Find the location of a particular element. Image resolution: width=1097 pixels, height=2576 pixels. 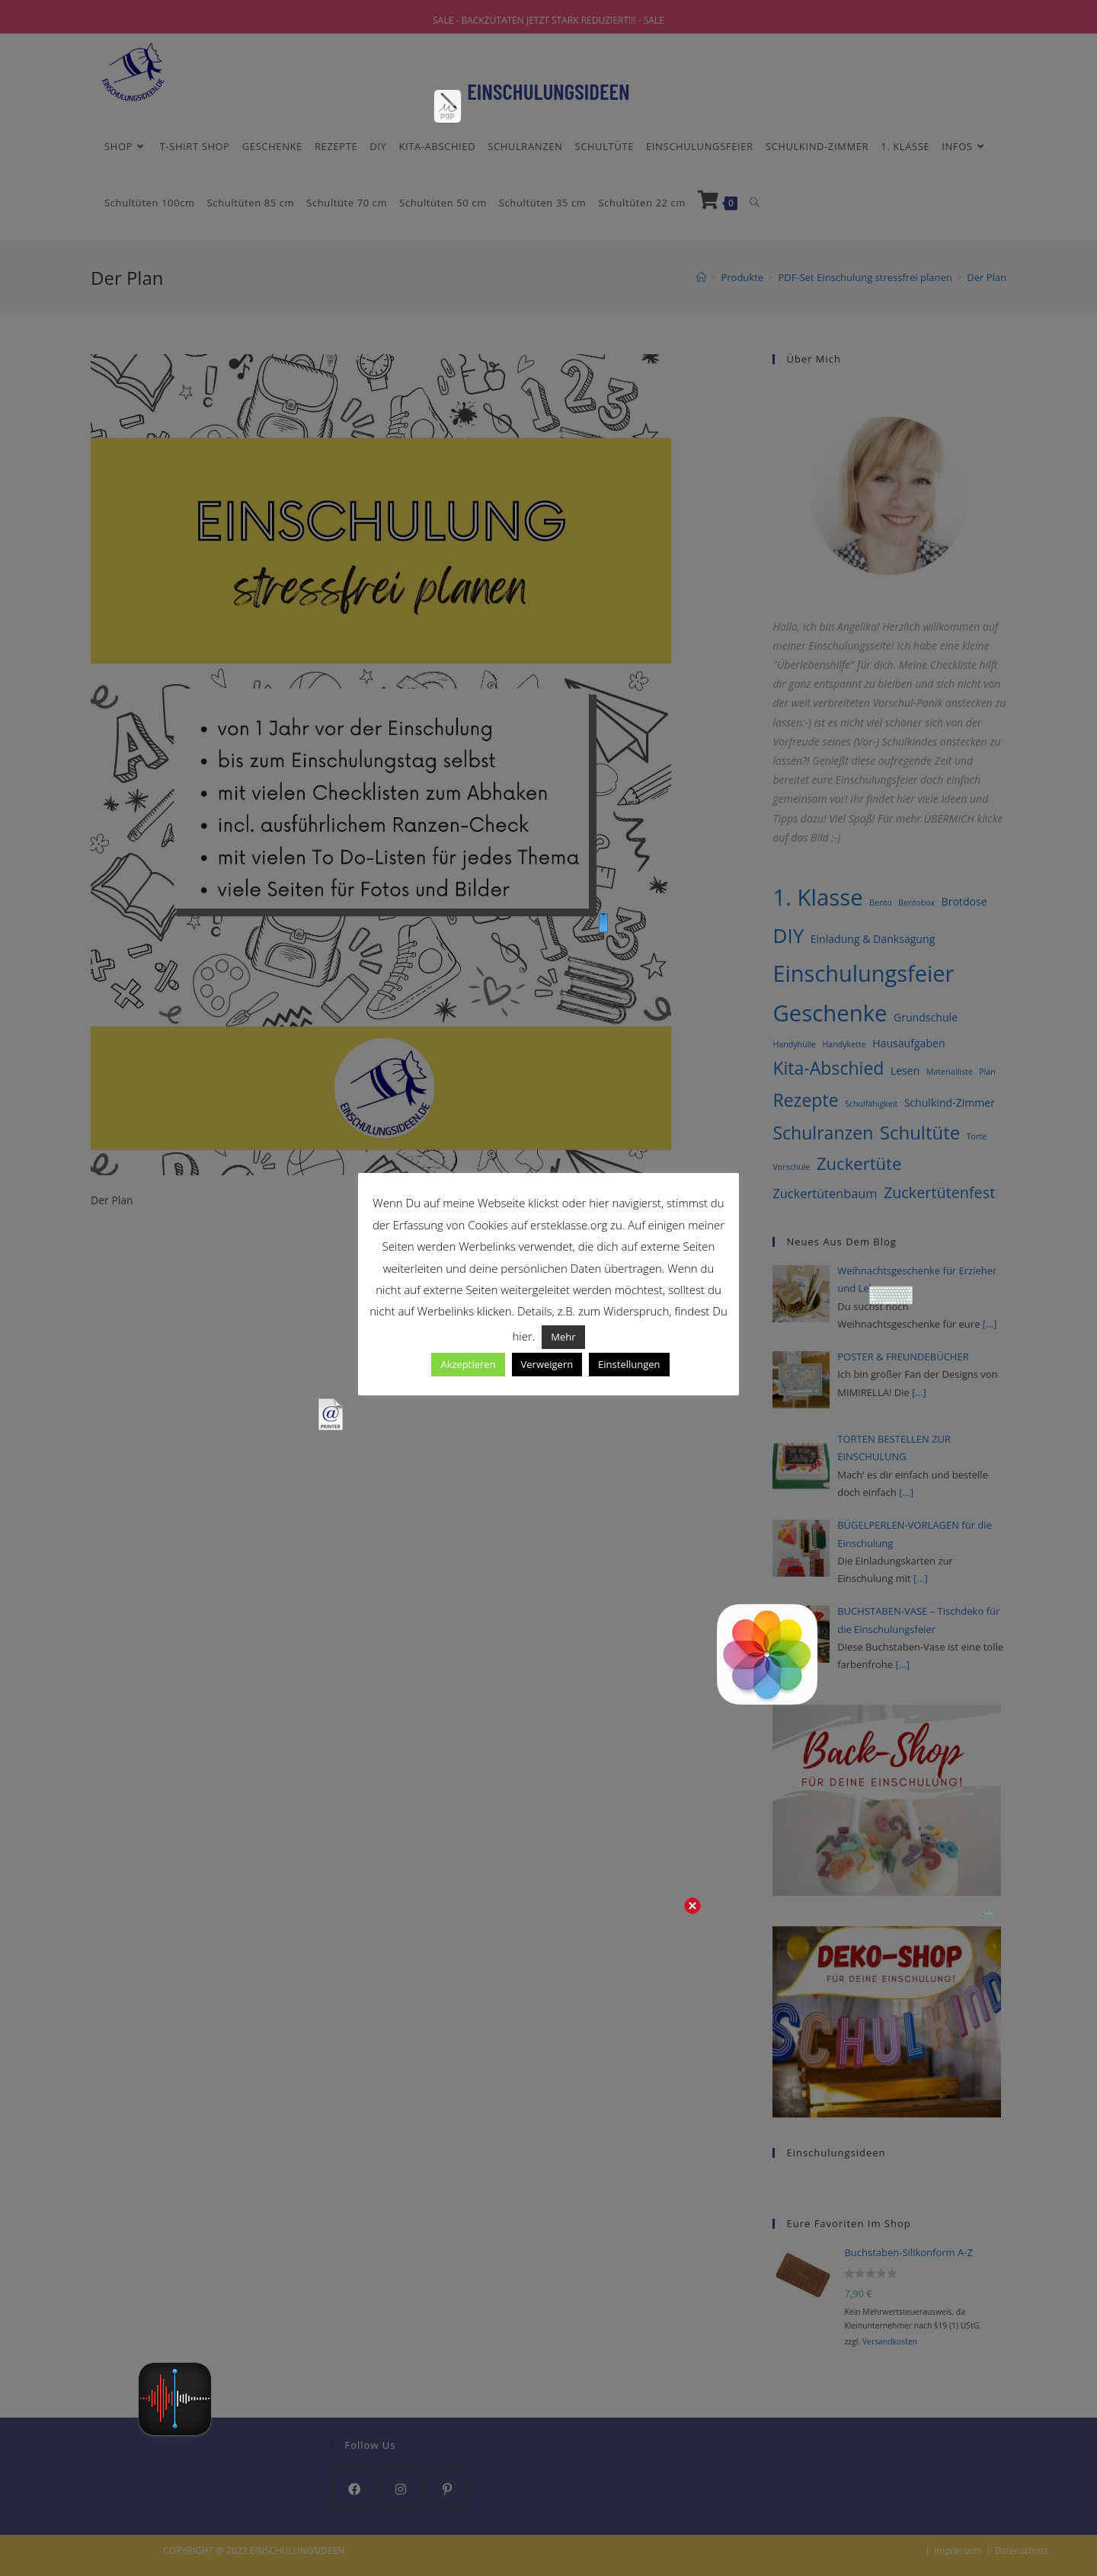

reply to all recipients of an email is located at coordinates (987, 1911).